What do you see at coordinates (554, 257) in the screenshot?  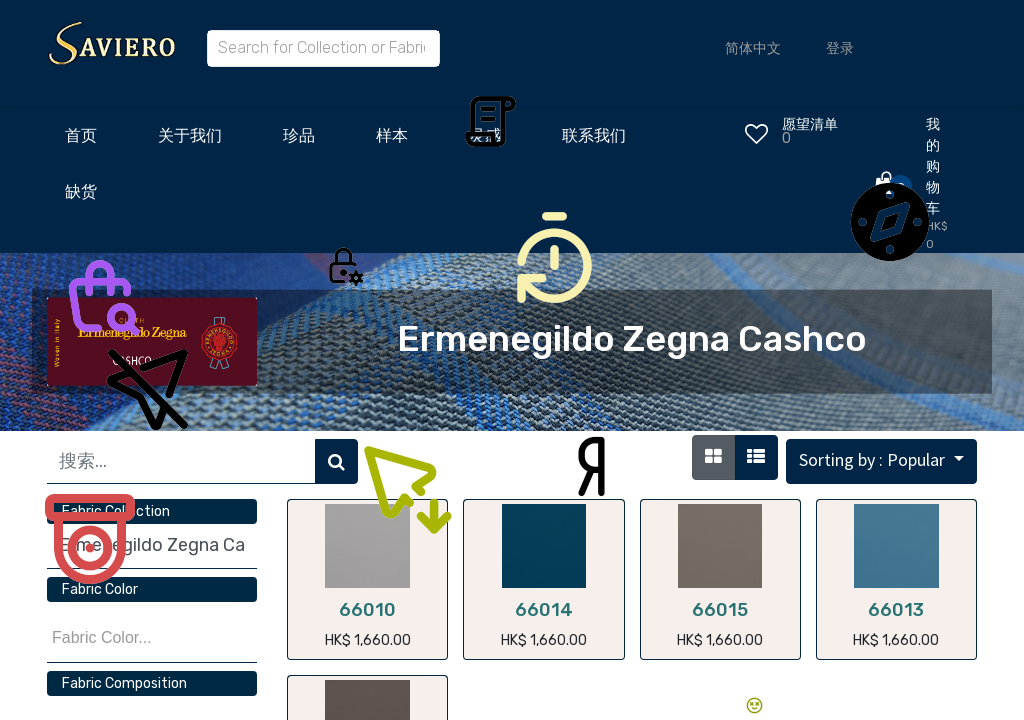 I see `reset the timer to its starting value` at bounding box center [554, 257].